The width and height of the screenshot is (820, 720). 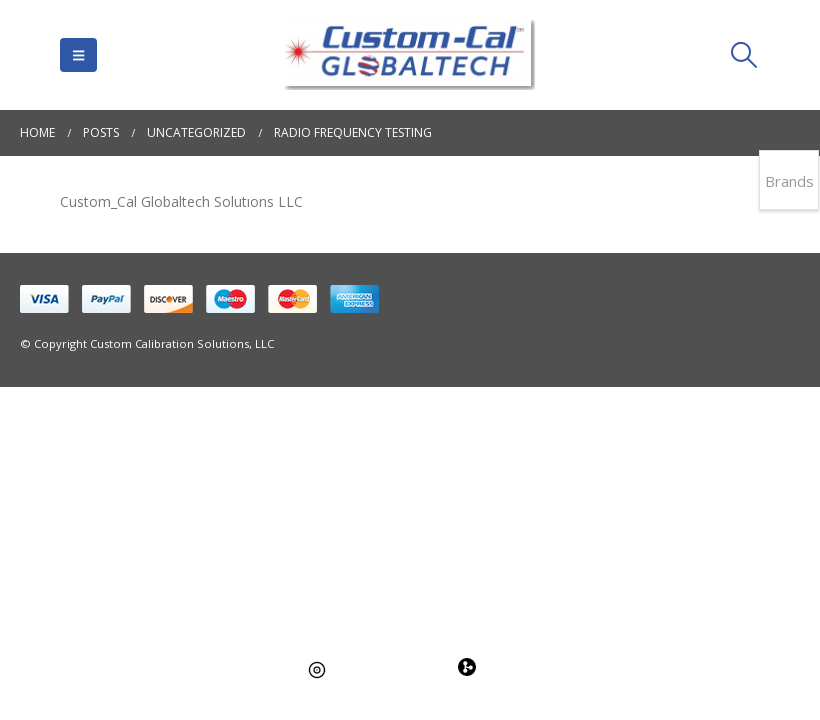 I want to click on play or access music library, so click(x=317, y=670).